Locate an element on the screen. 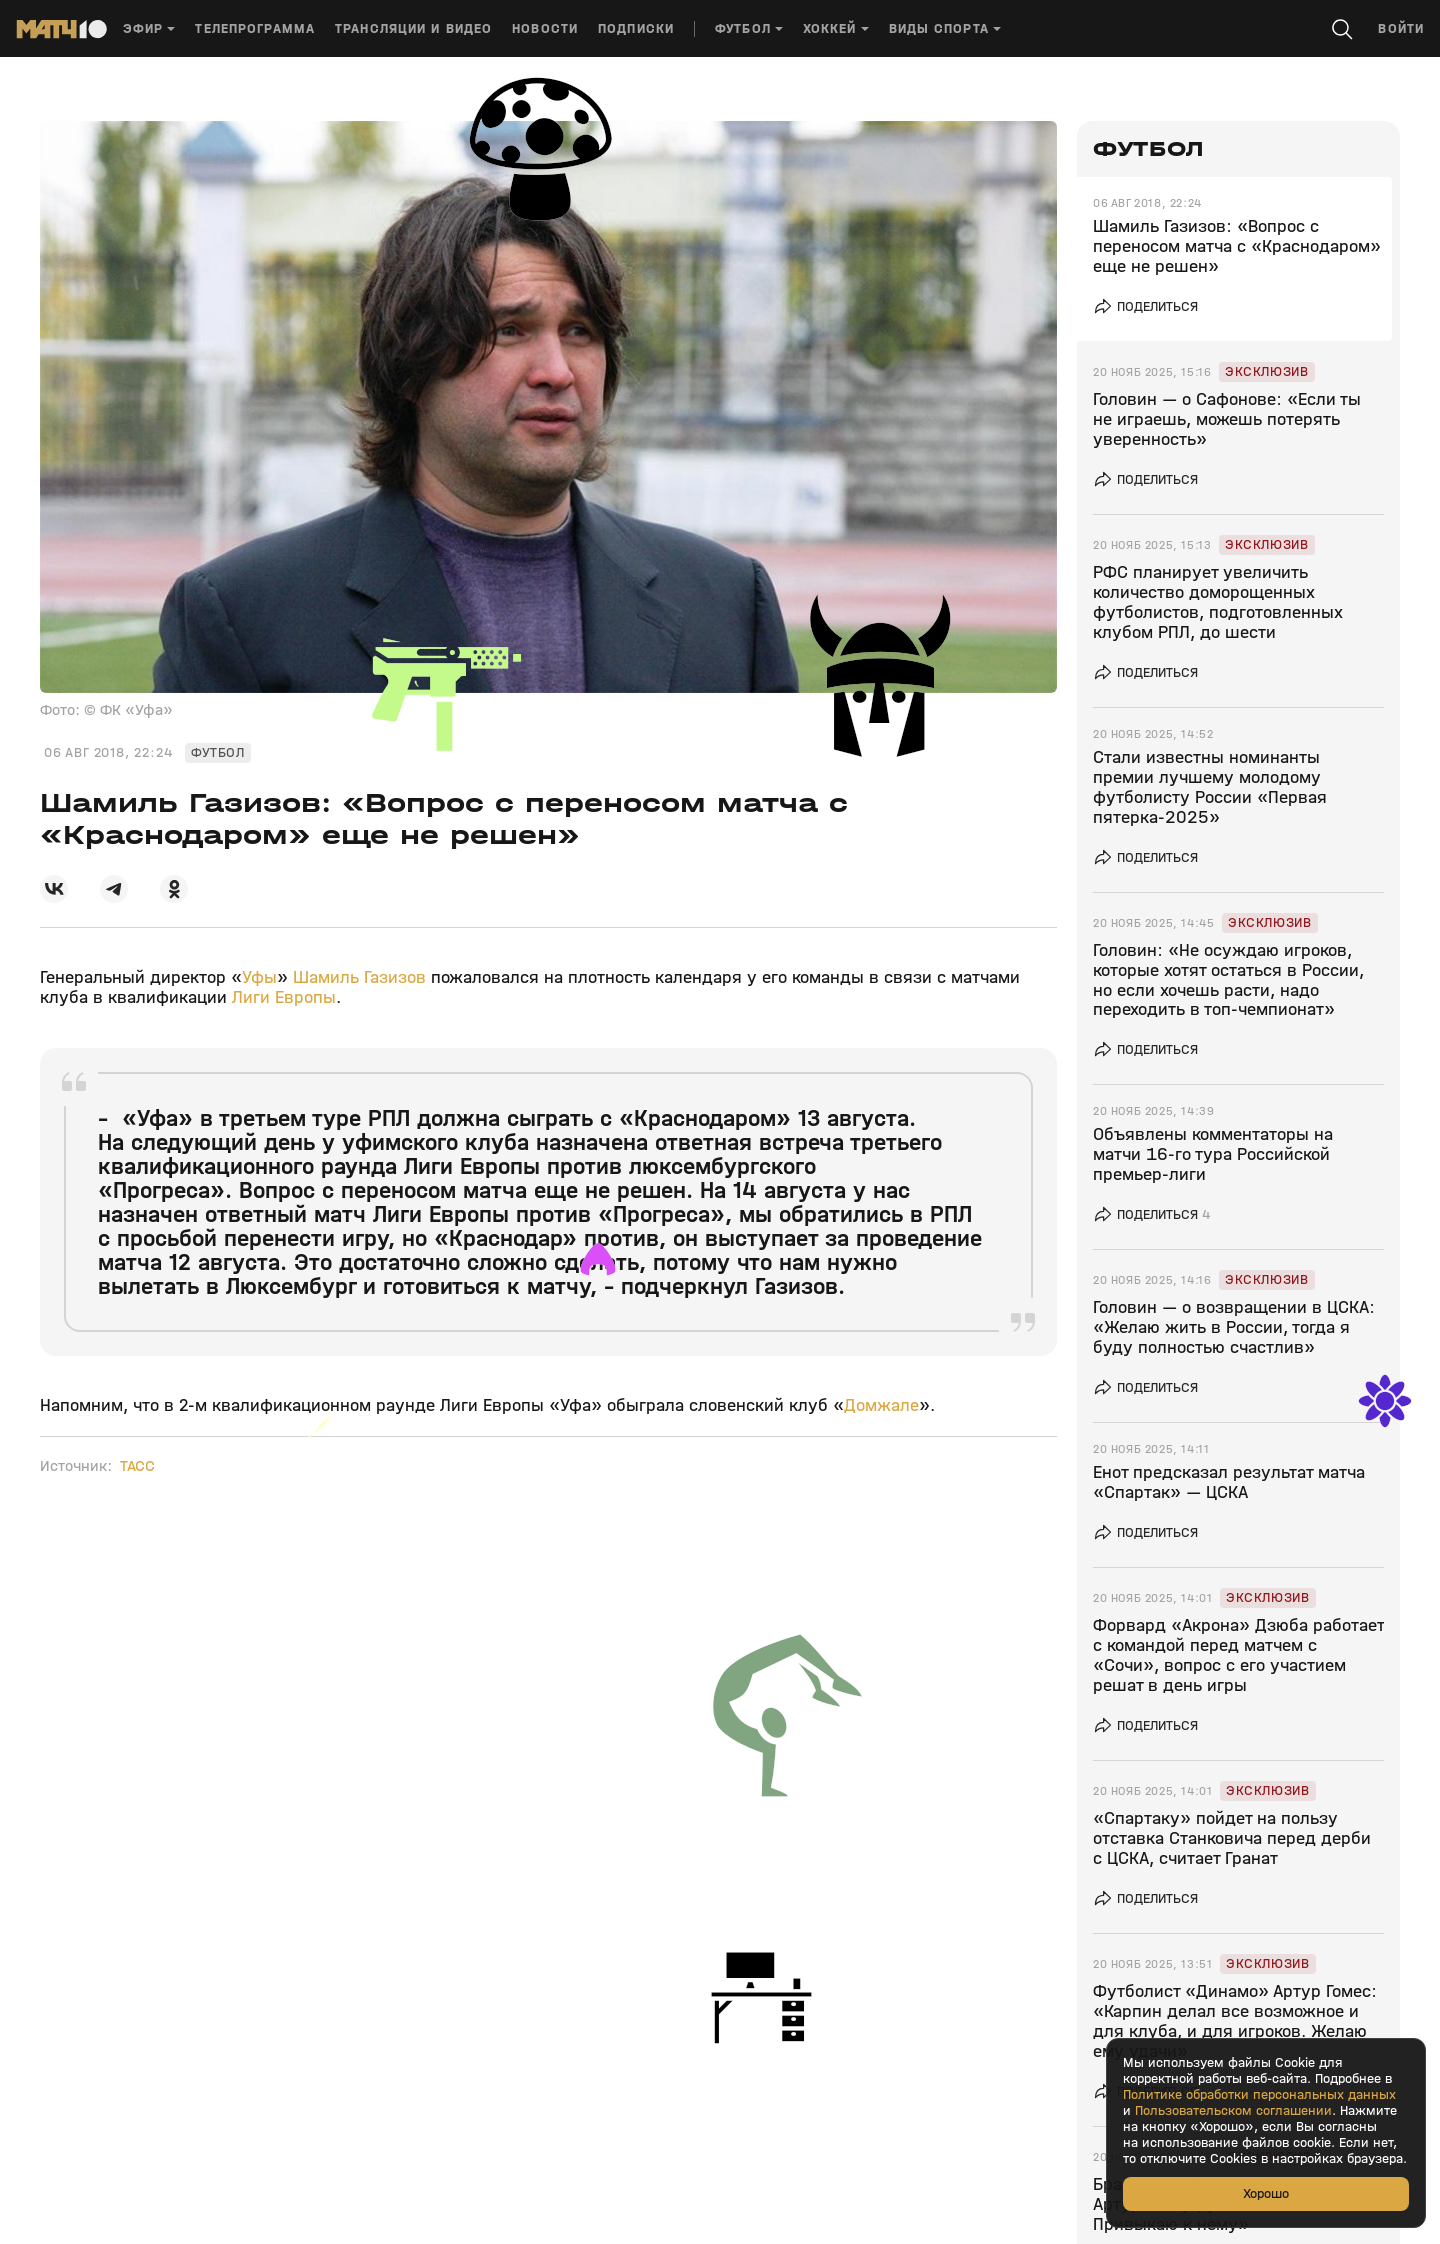 The image size is (1440, 2244). access workspace or office settings is located at coordinates (761, 1987).